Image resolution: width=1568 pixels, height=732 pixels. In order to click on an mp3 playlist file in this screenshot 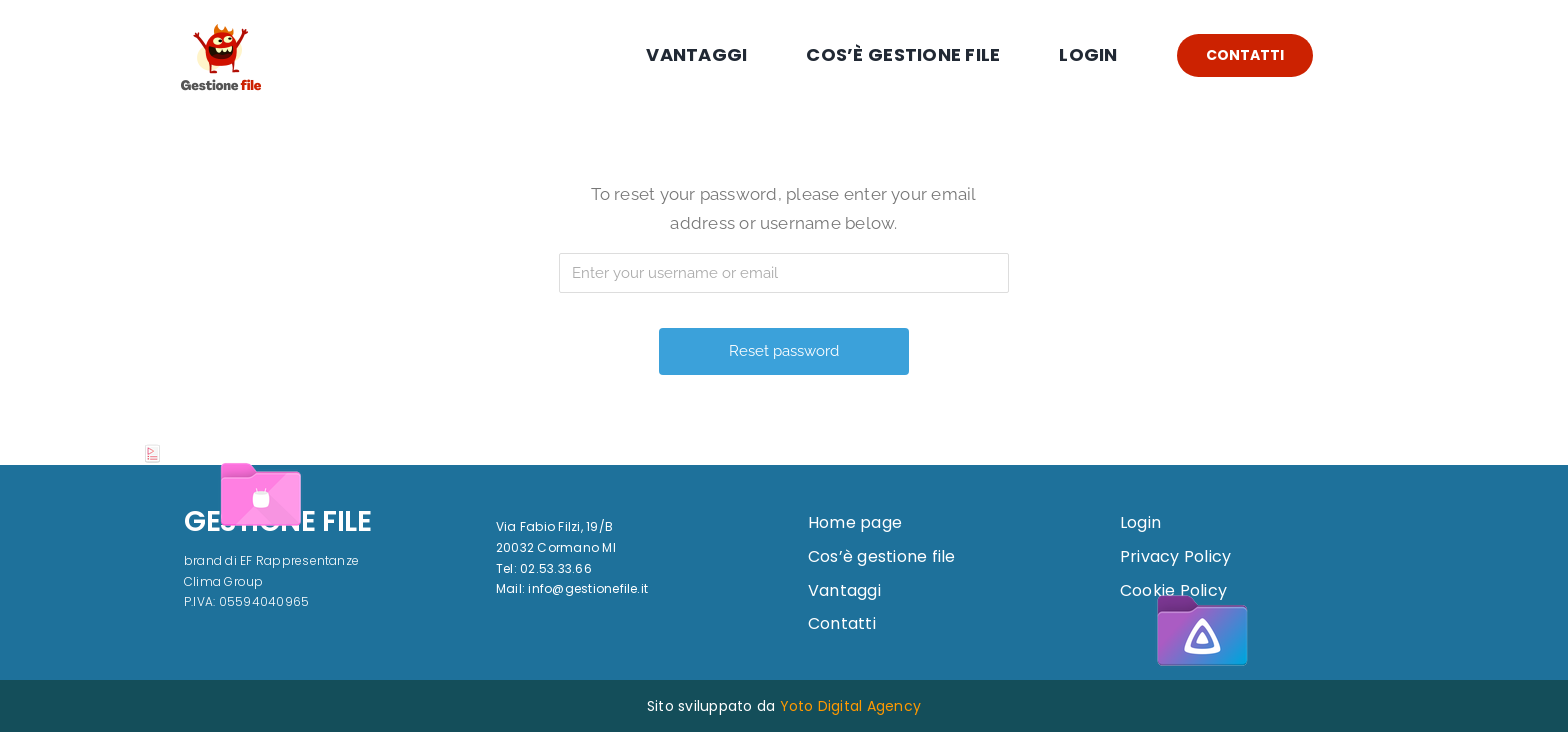, I will do `click(152, 453)`.